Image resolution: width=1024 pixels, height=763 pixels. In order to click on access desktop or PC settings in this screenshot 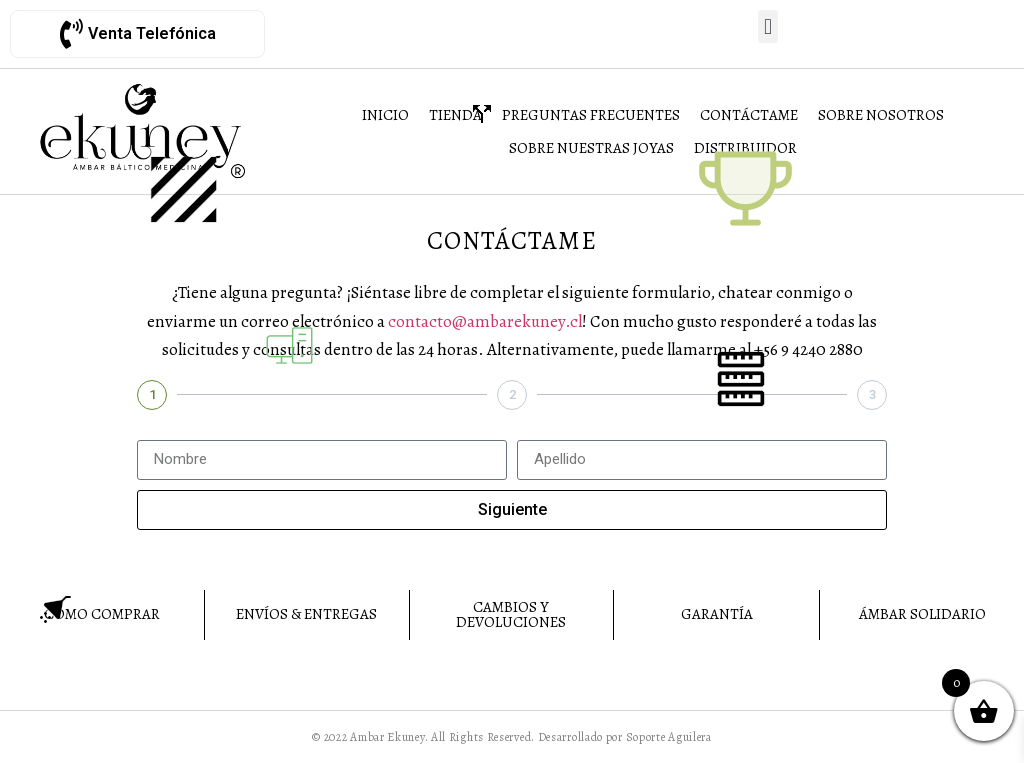, I will do `click(289, 345)`.